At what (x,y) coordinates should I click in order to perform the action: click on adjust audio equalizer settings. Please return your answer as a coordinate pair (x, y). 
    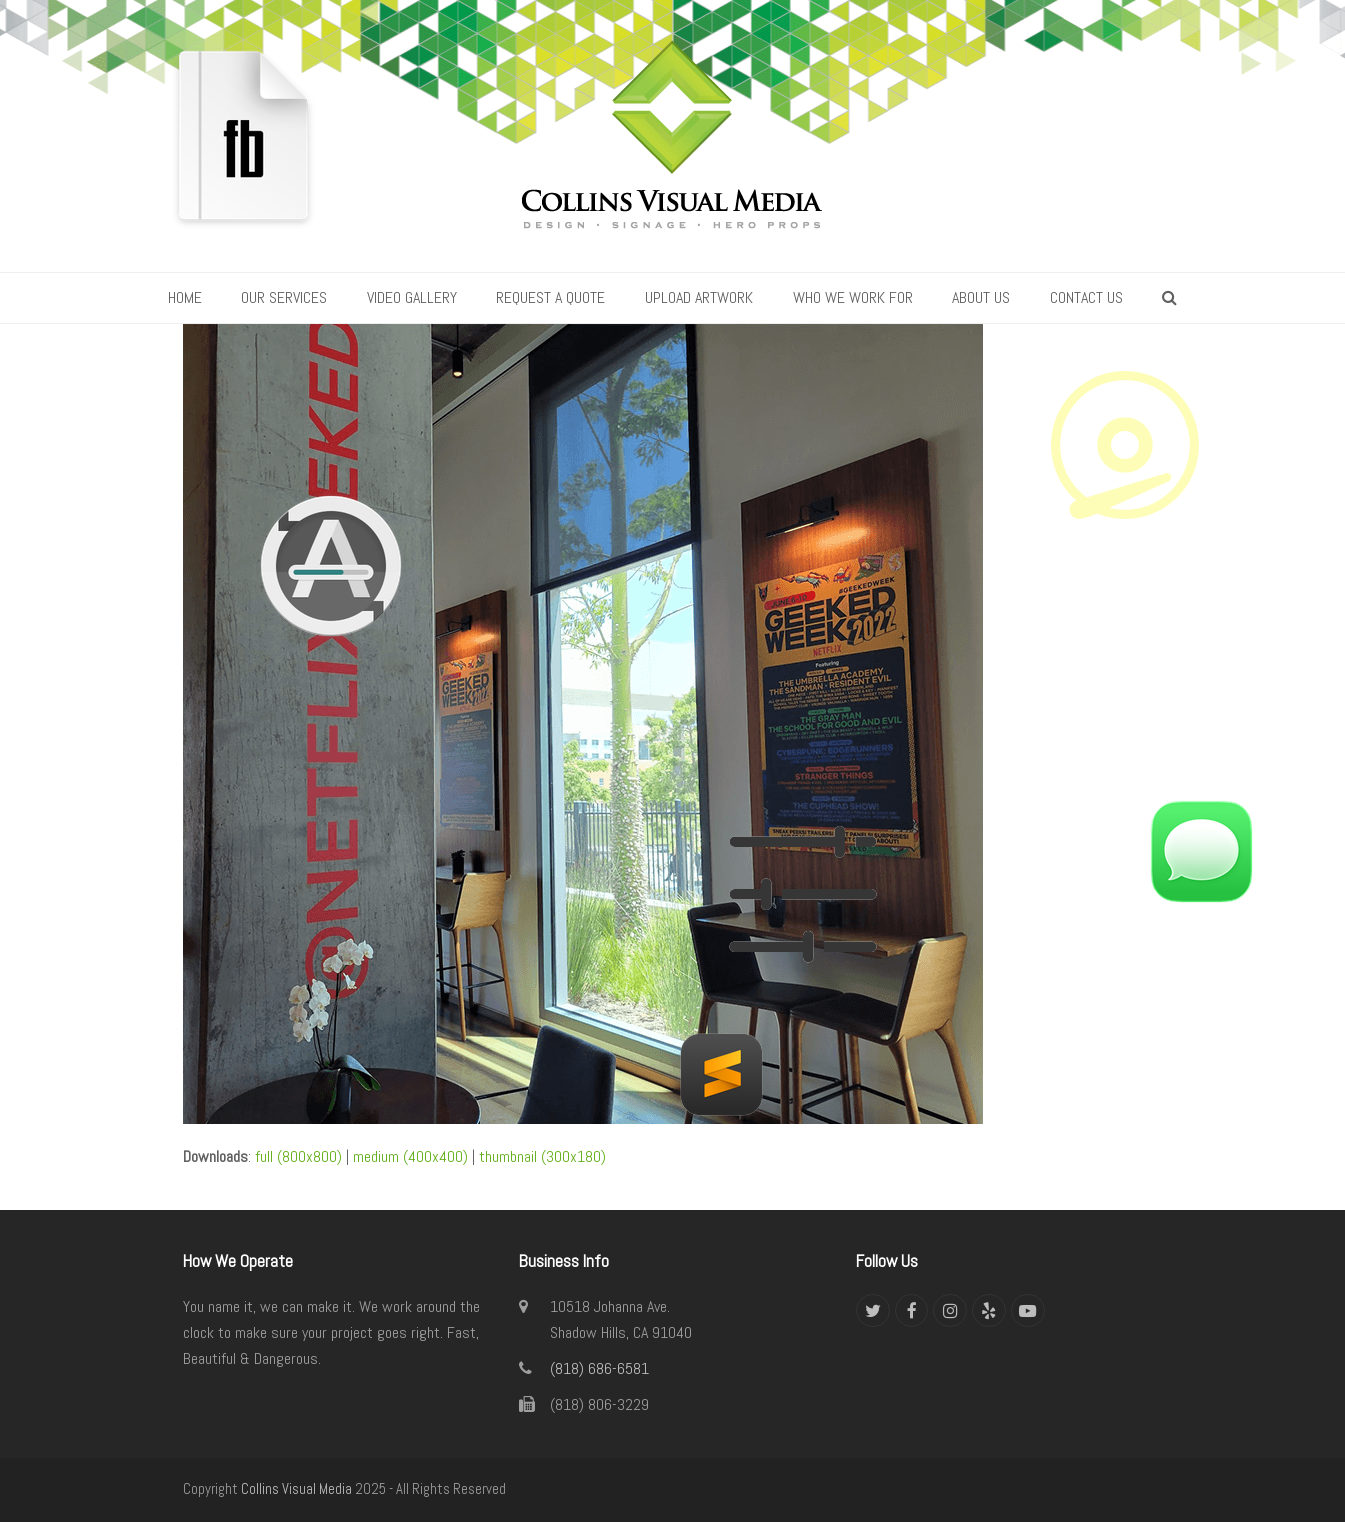
    Looking at the image, I should click on (803, 889).